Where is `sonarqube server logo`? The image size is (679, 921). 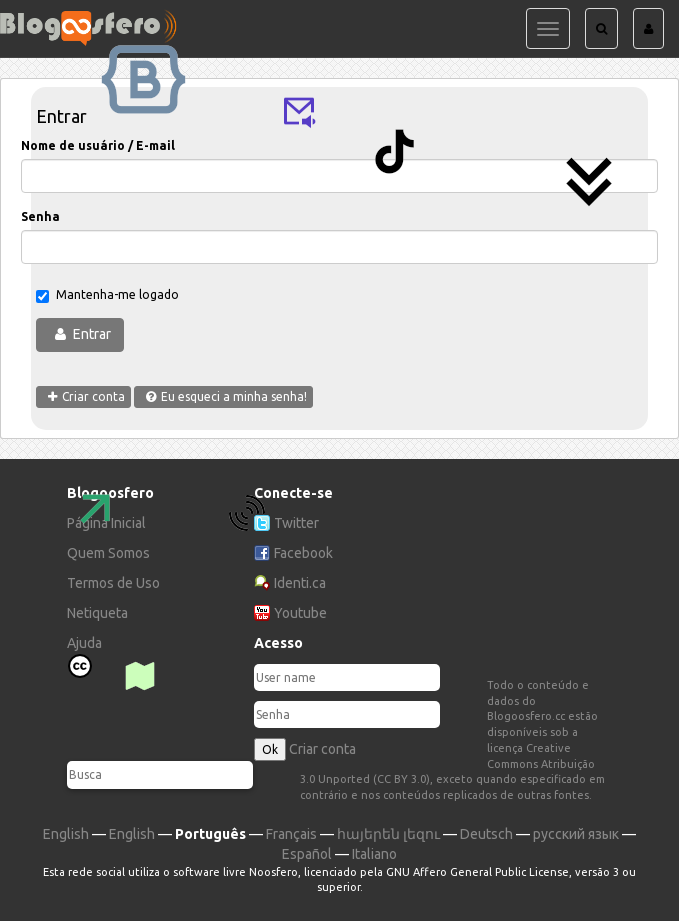
sonarqube server logo is located at coordinates (247, 513).